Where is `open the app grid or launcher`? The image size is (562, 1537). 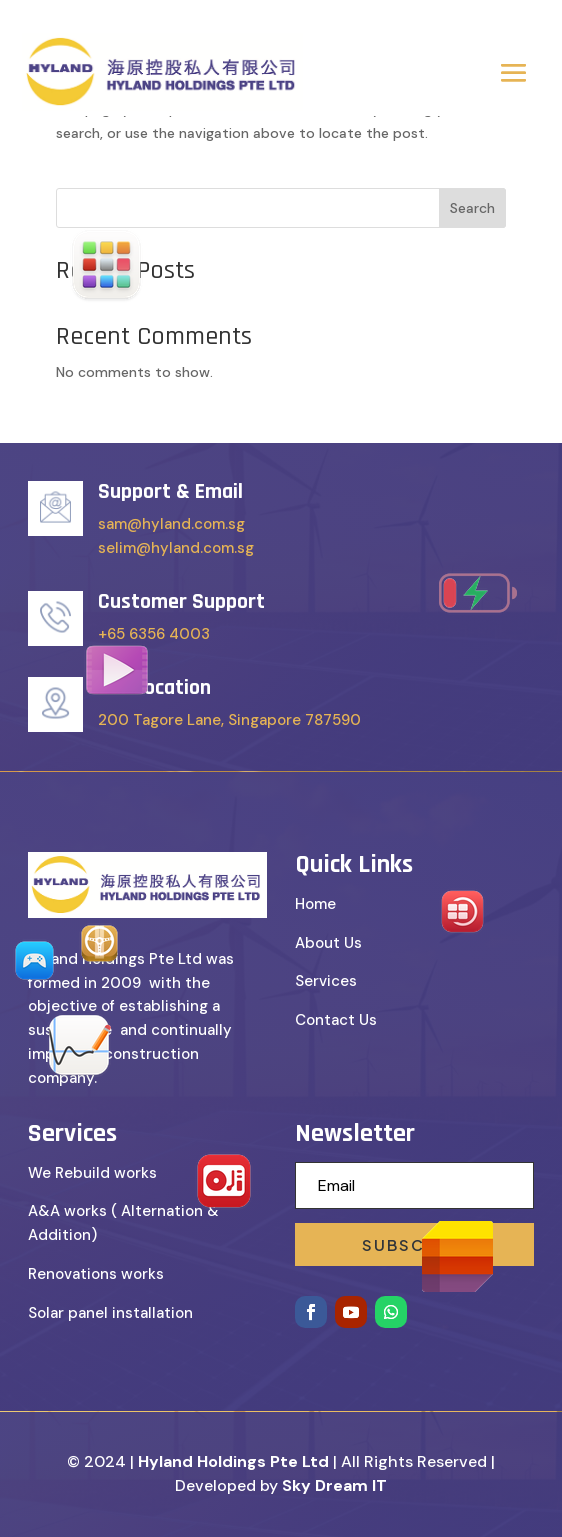 open the app grid or launcher is located at coordinates (106, 264).